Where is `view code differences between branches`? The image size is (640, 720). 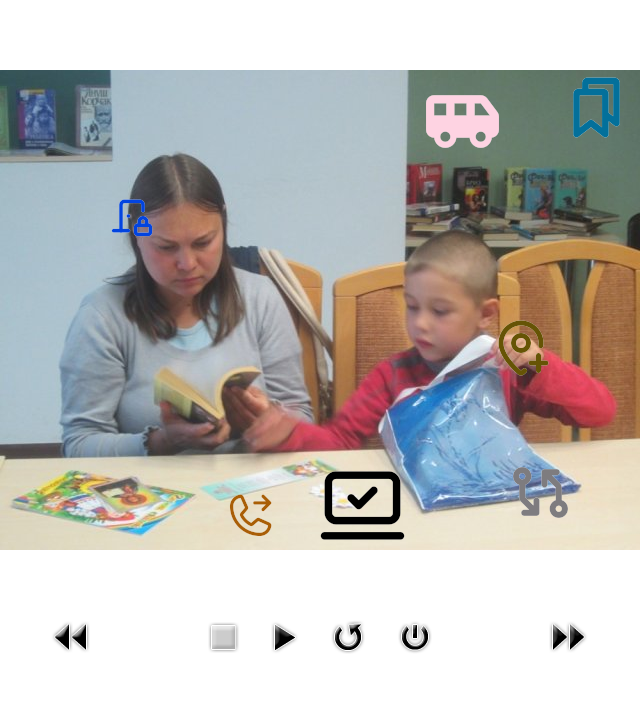
view code differences between branches is located at coordinates (540, 492).